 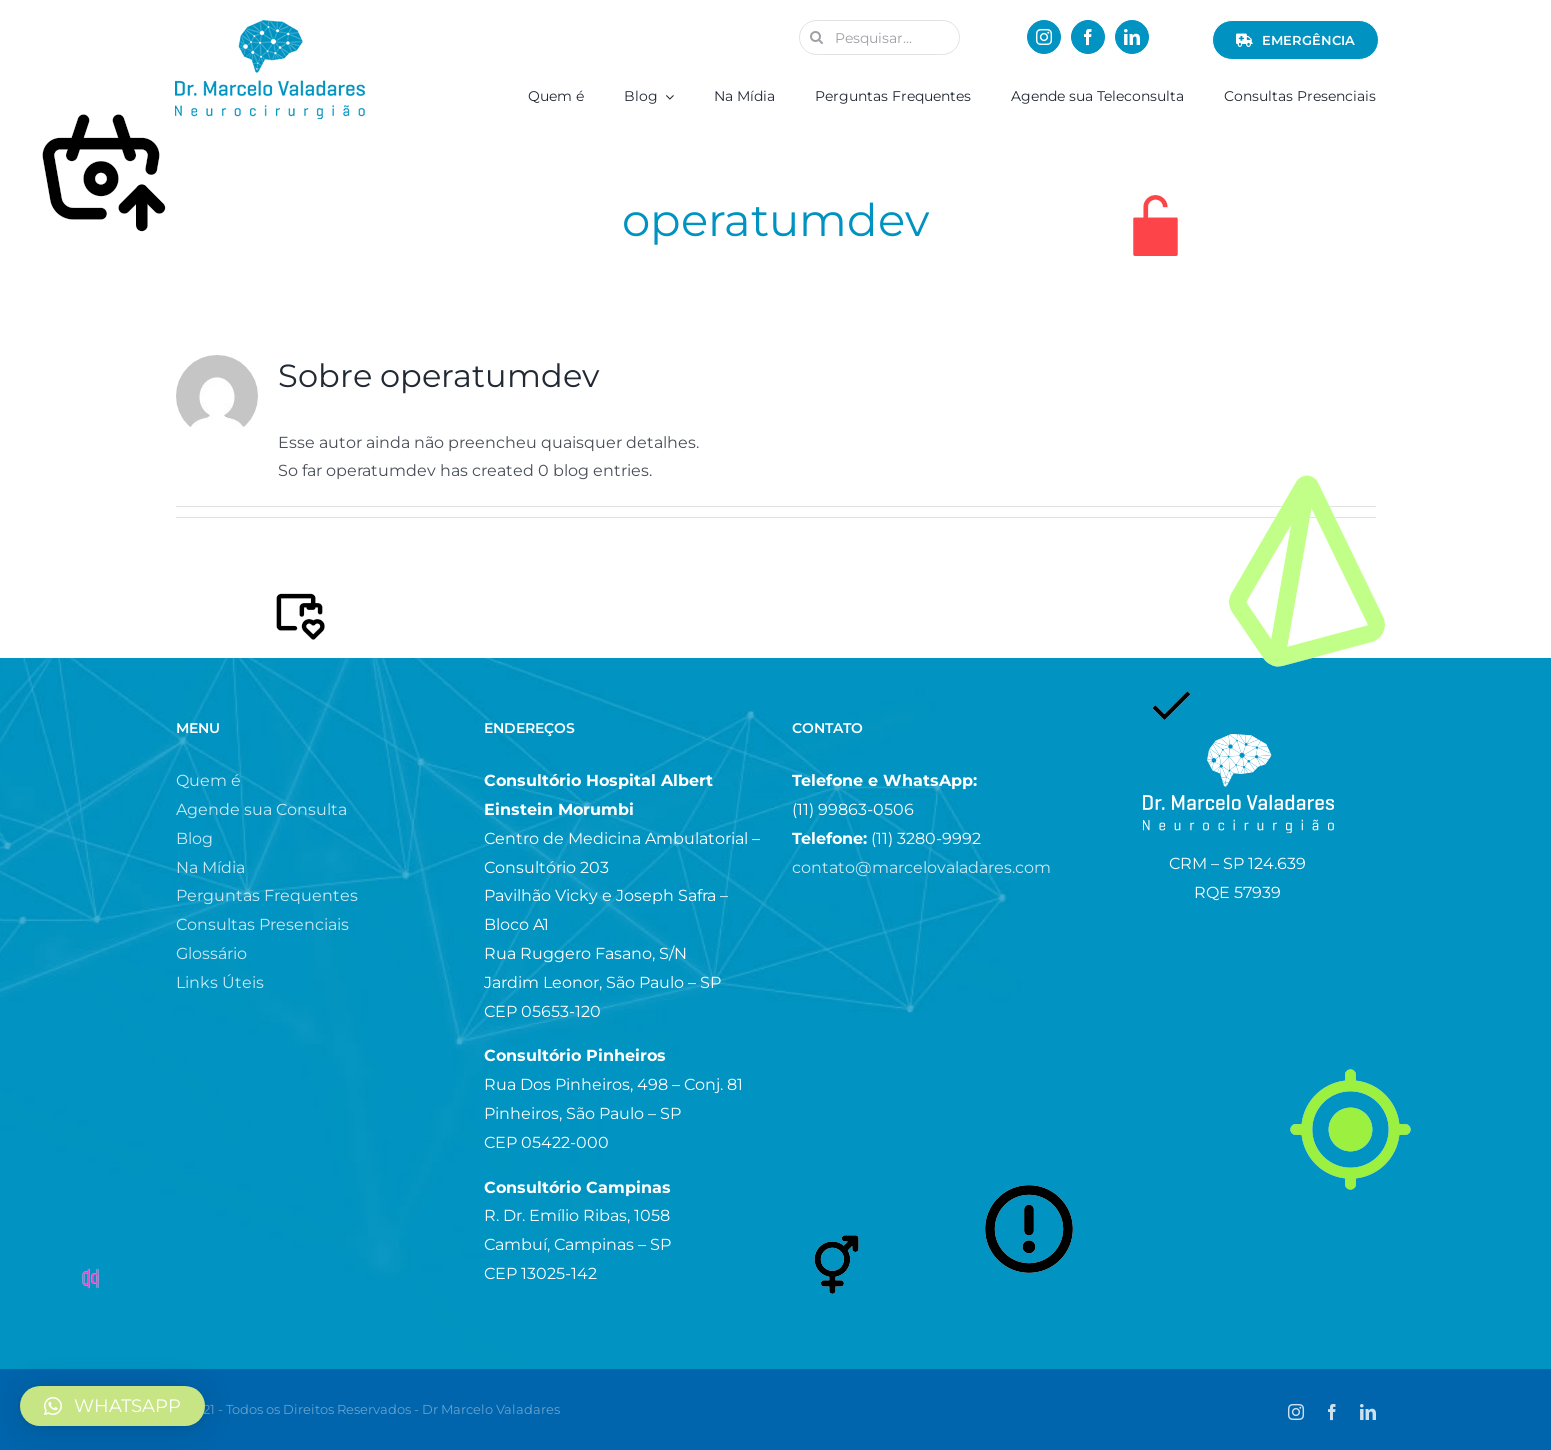 What do you see at coordinates (834, 1263) in the screenshot?
I see `indicates intersex gender identity option` at bounding box center [834, 1263].